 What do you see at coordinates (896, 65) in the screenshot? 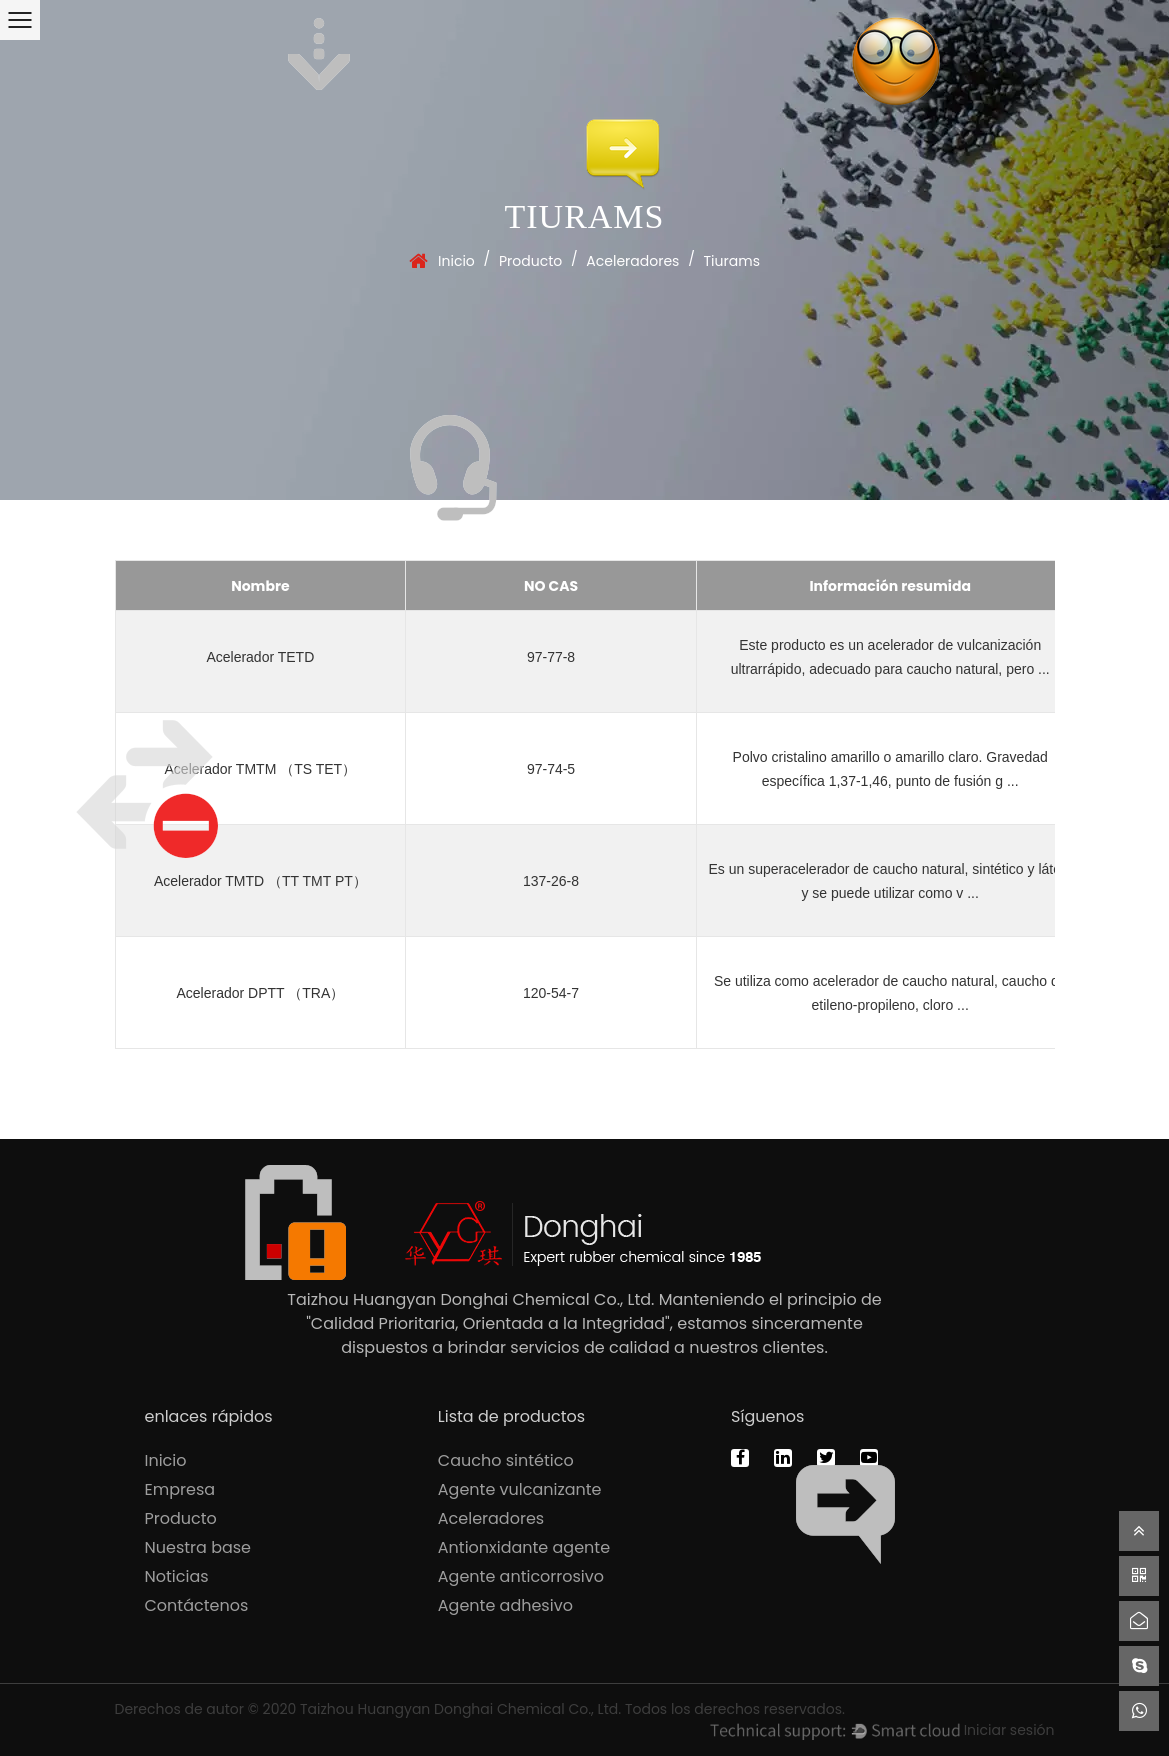
I see `indicates a nerdy or studious status` at bounding box center [896, 65].